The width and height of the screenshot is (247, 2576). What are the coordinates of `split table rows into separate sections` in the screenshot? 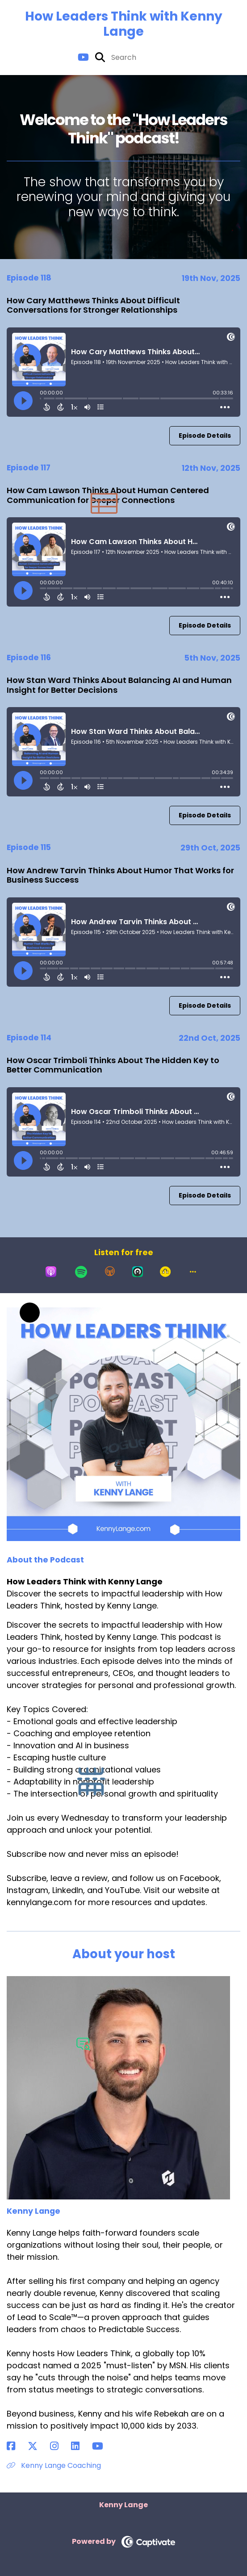 It's located at (91, 1781).